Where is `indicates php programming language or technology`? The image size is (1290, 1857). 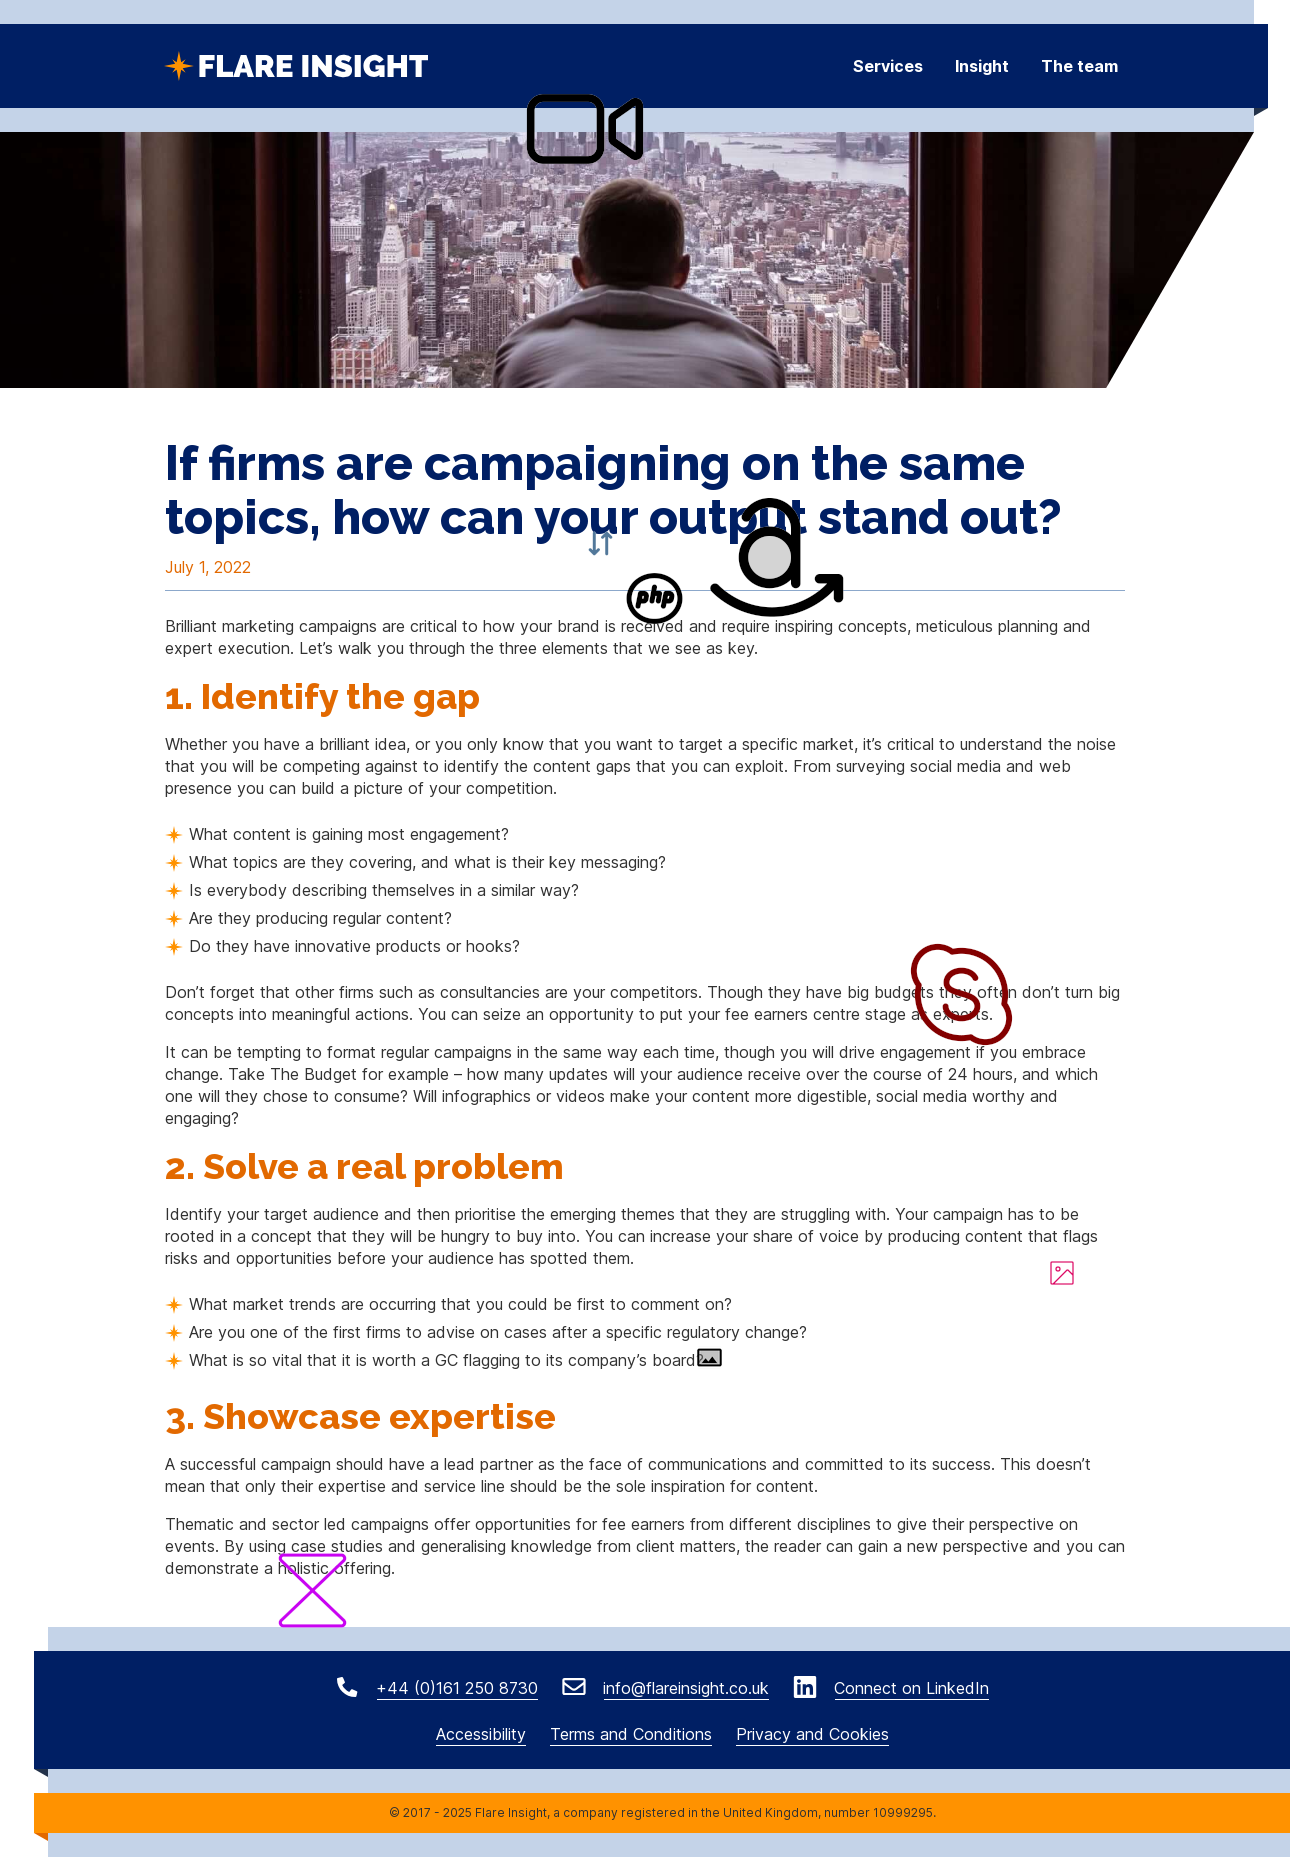
indicates php programming language or technology is located at coordinates (654, 598).